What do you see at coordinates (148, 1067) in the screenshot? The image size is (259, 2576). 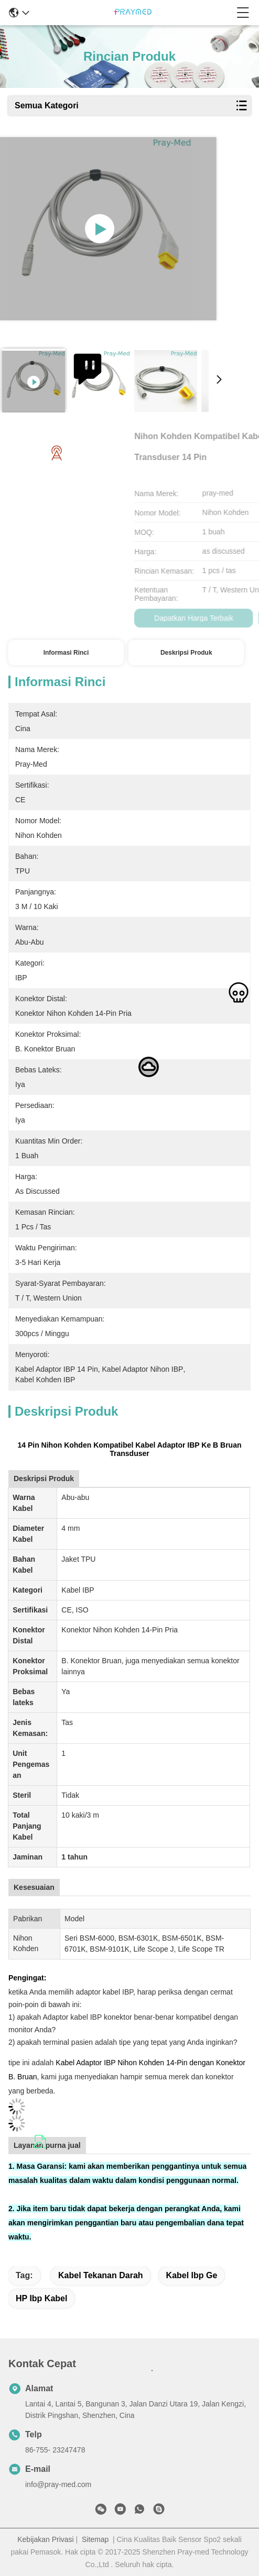 I see `access cloud storage` at bounding box center [148, 1067].